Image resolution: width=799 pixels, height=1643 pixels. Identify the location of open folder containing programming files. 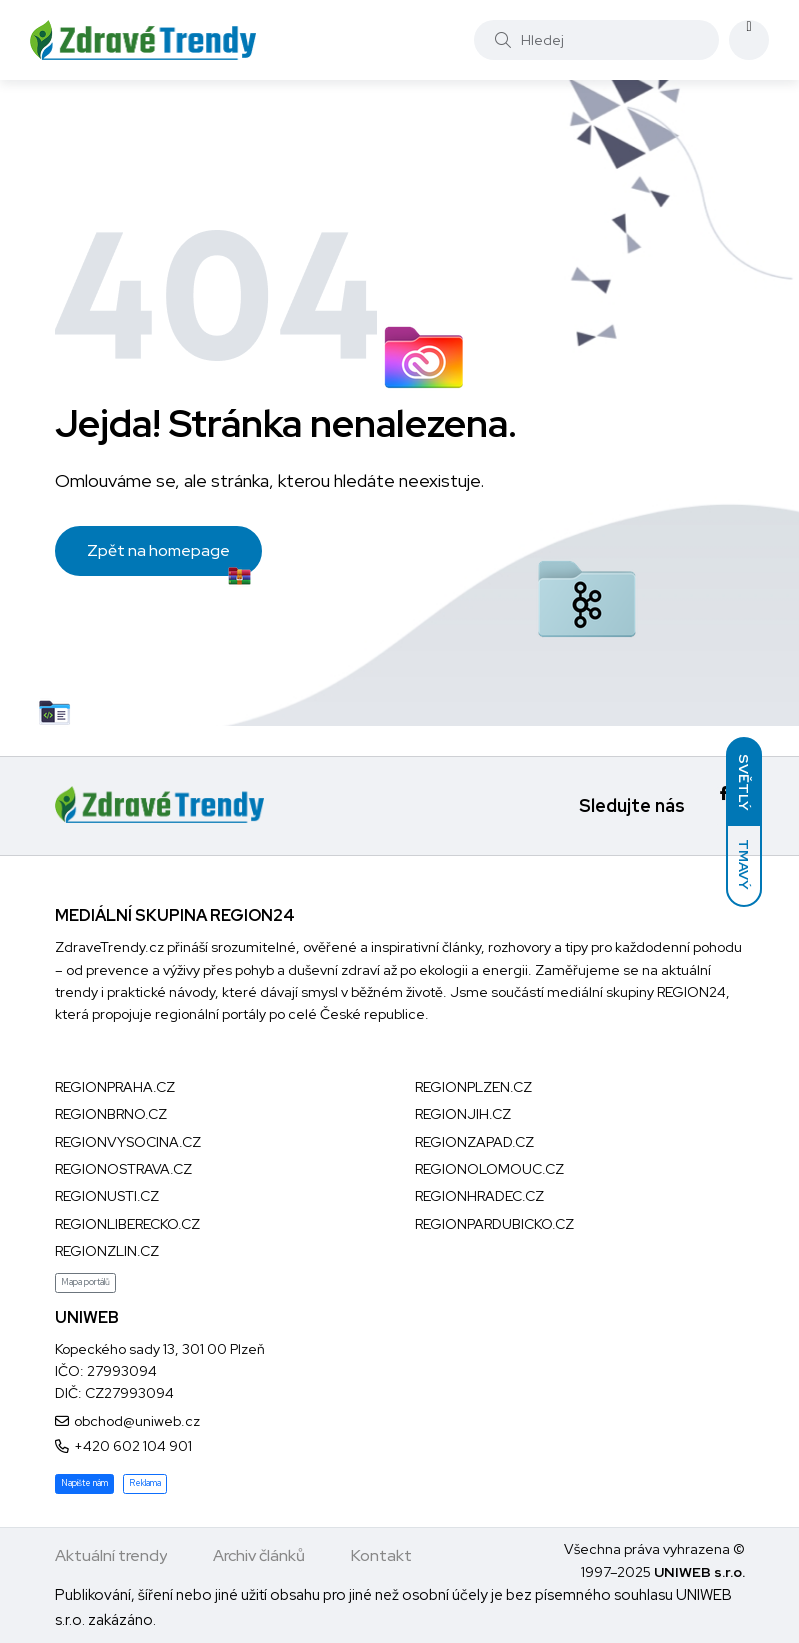
(54, 713).